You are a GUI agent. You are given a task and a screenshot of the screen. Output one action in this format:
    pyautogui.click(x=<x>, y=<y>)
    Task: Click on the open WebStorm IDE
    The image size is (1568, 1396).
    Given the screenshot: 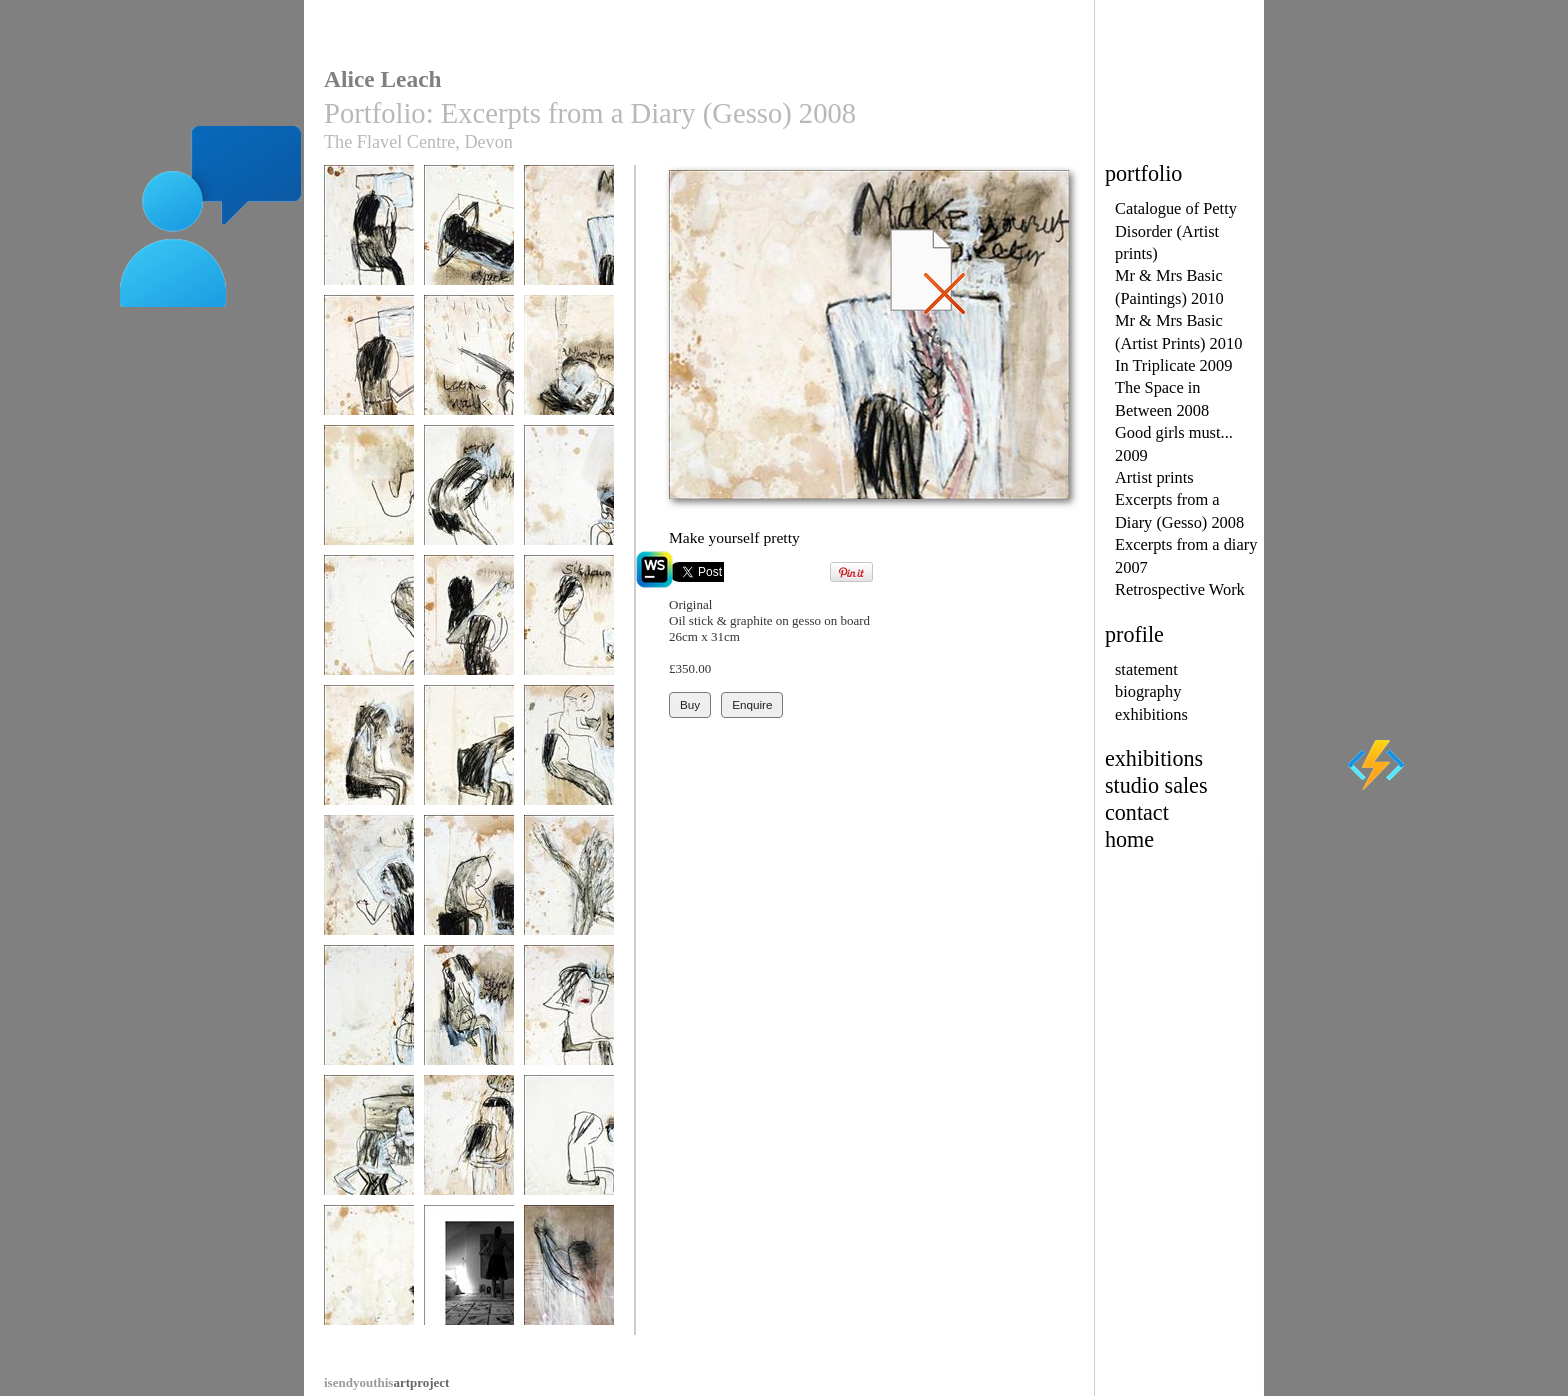 What is the action you would take?
    pyautogui.click(x=654, y=569)
    